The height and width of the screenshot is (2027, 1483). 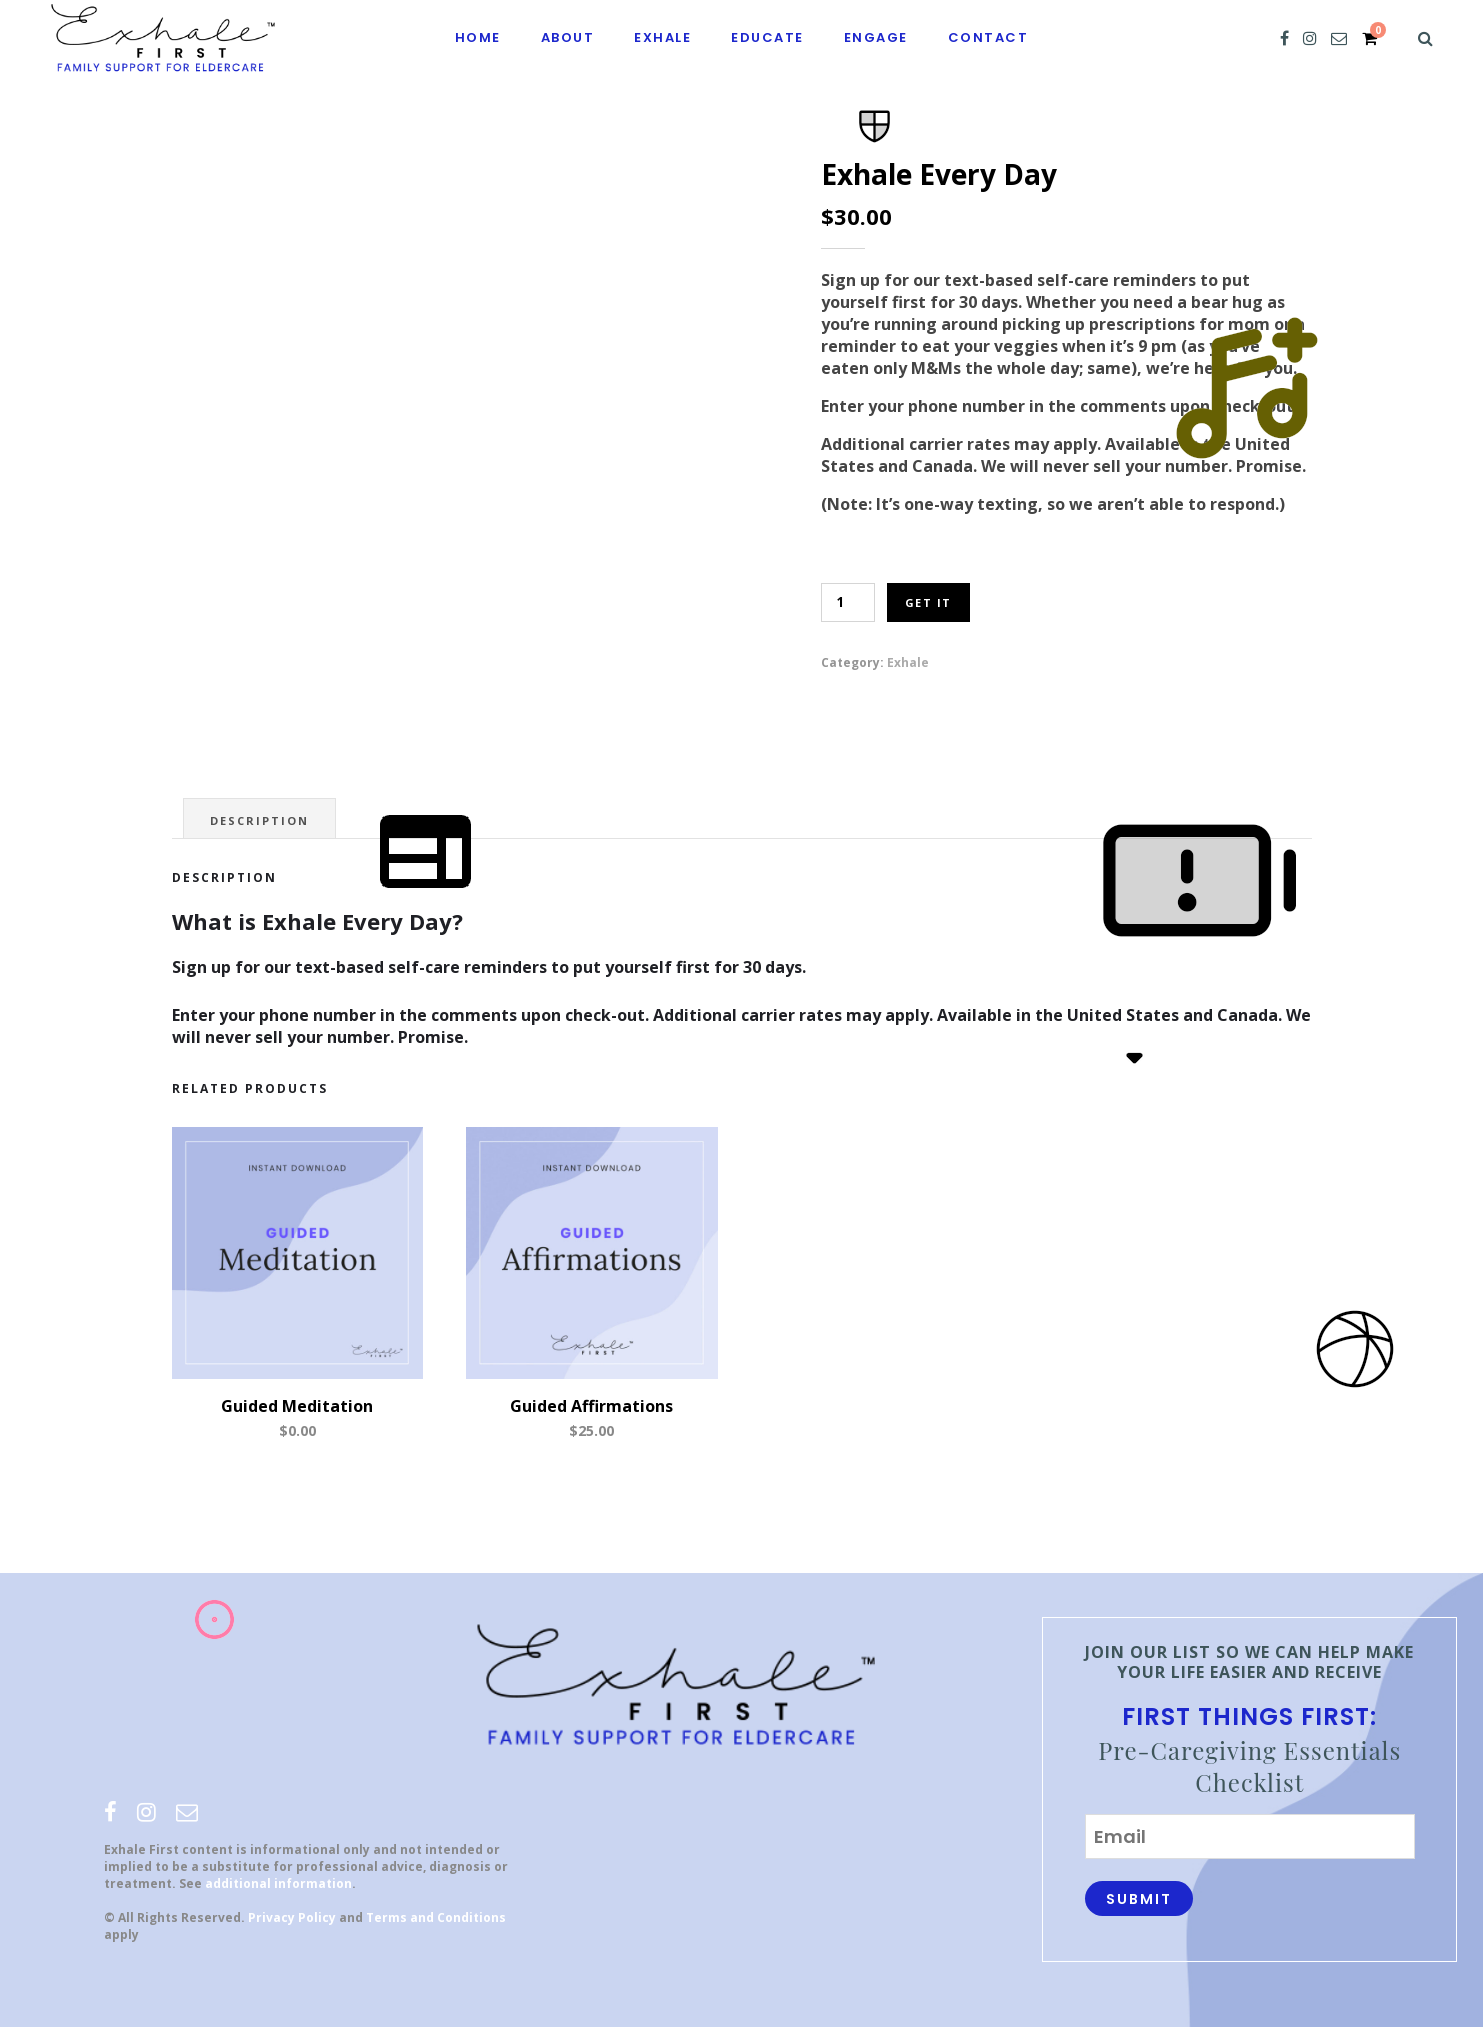 I want to click on open web browser, so click(x=425, y=851).